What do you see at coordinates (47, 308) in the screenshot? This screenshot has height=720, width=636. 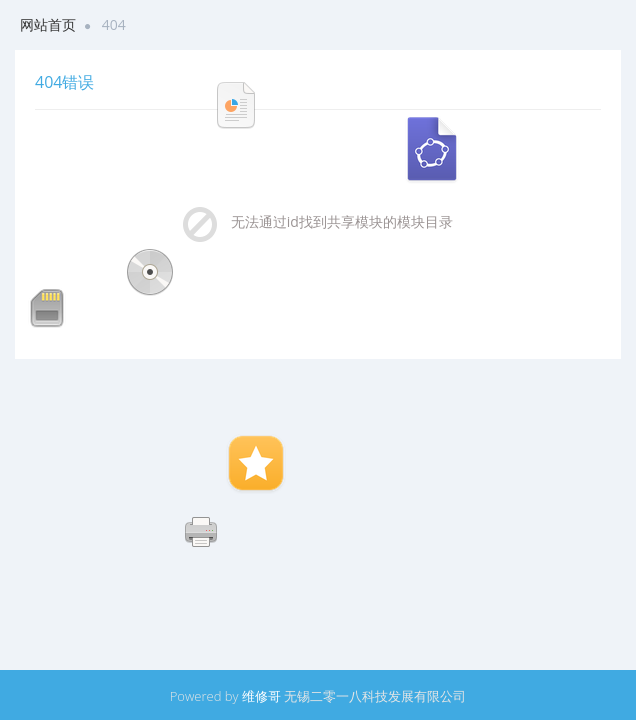 I see `access connected USB flash drive` at bounding box center [47, 308].